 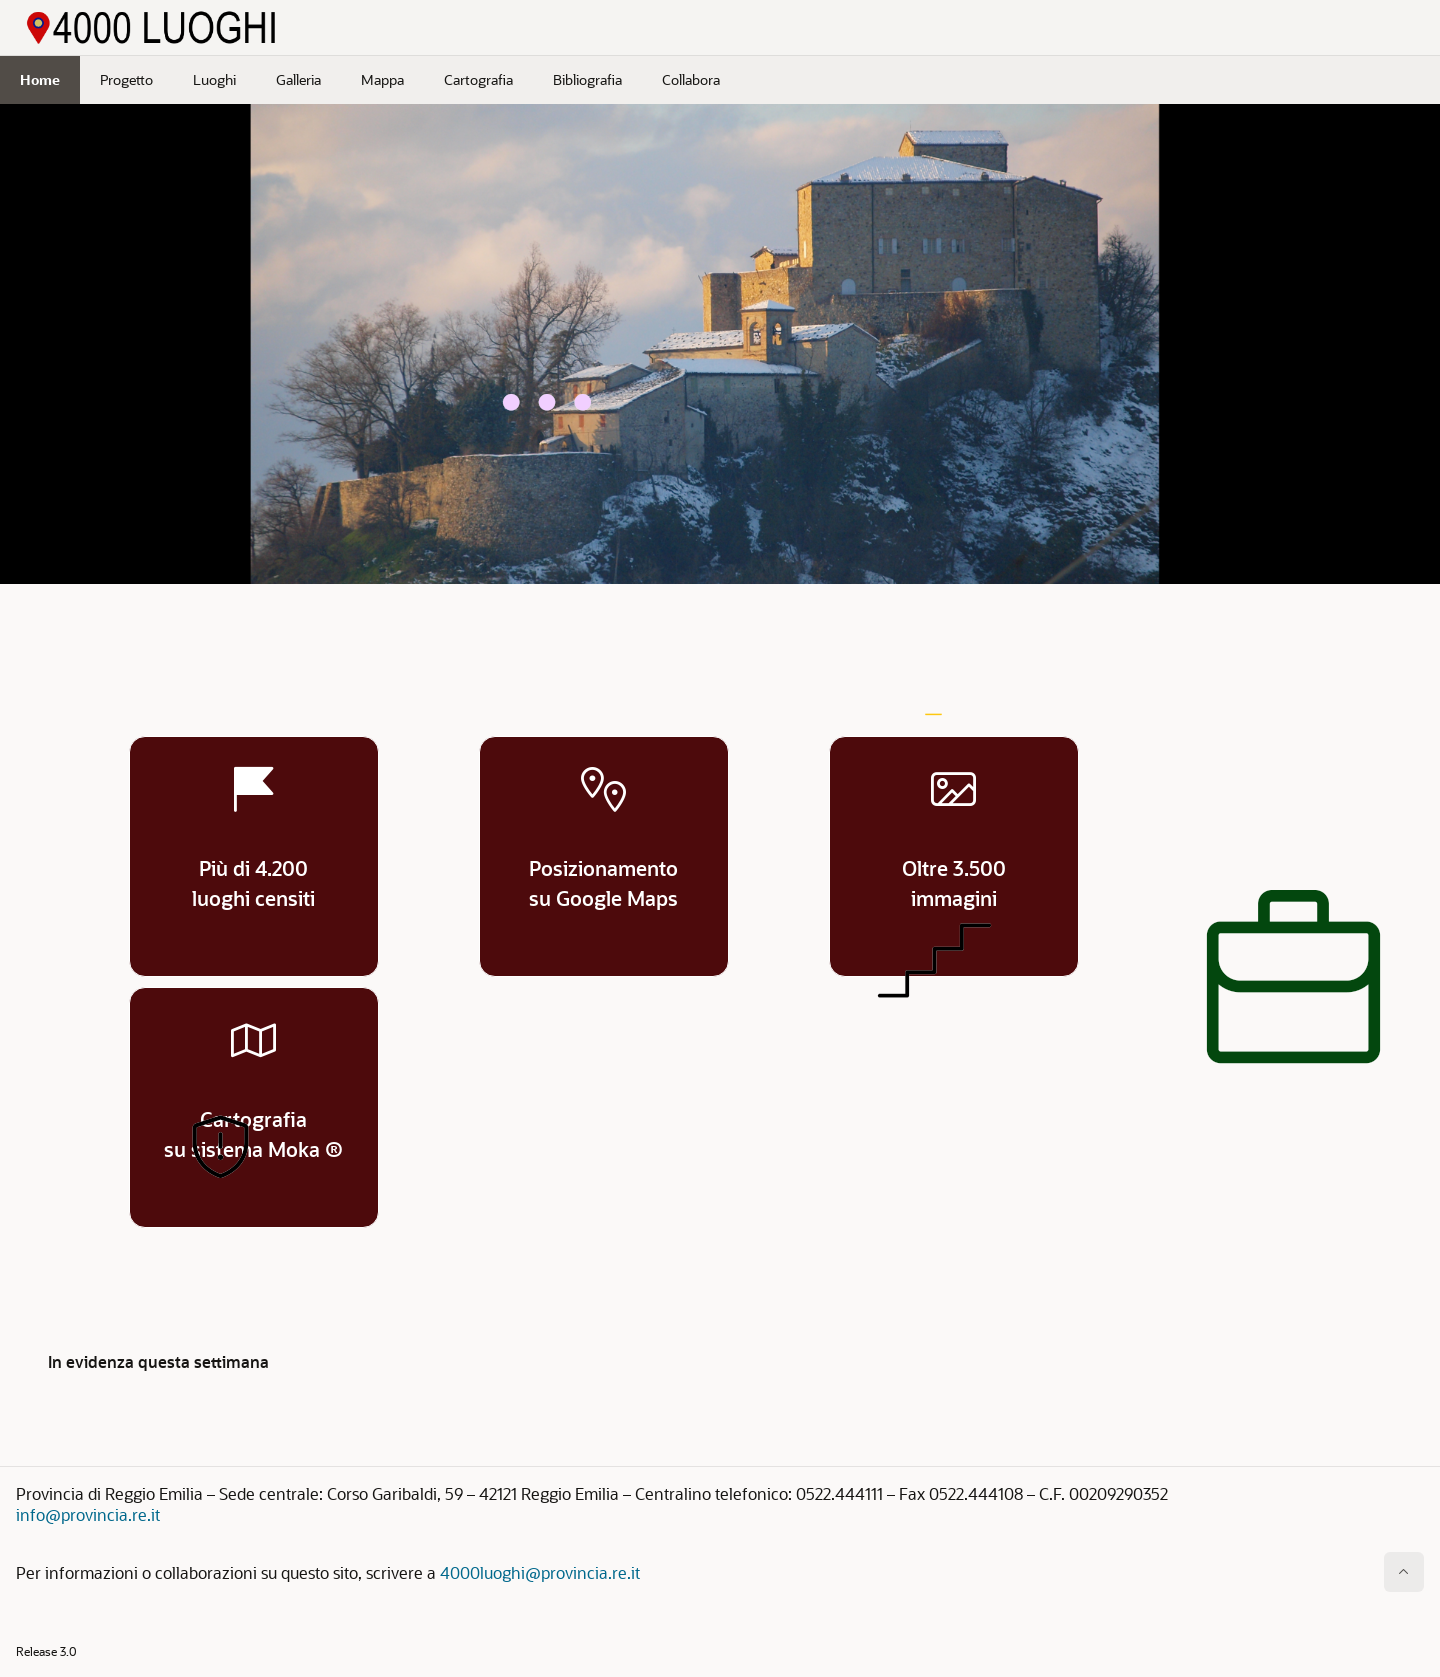 What do you see at coordinates (933, 713) in the screenshot?
I see `collapse or minimize a section` at bounding box center [933, 713].